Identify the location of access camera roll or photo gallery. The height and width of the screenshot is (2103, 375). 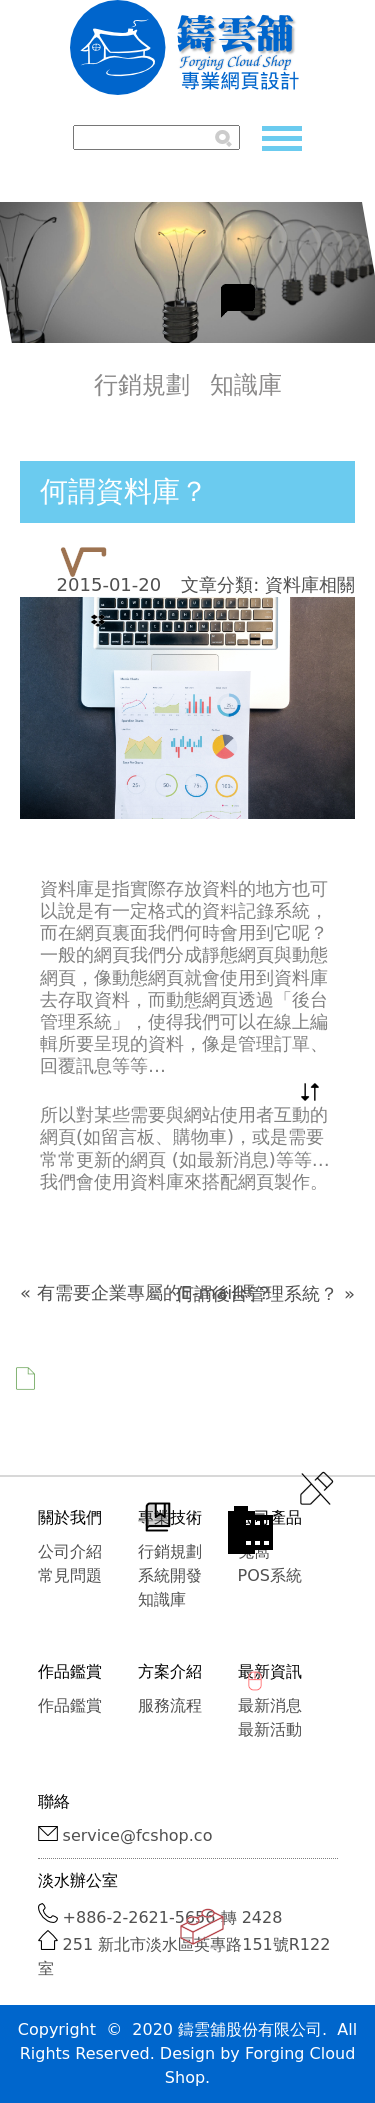
(250, 1531).